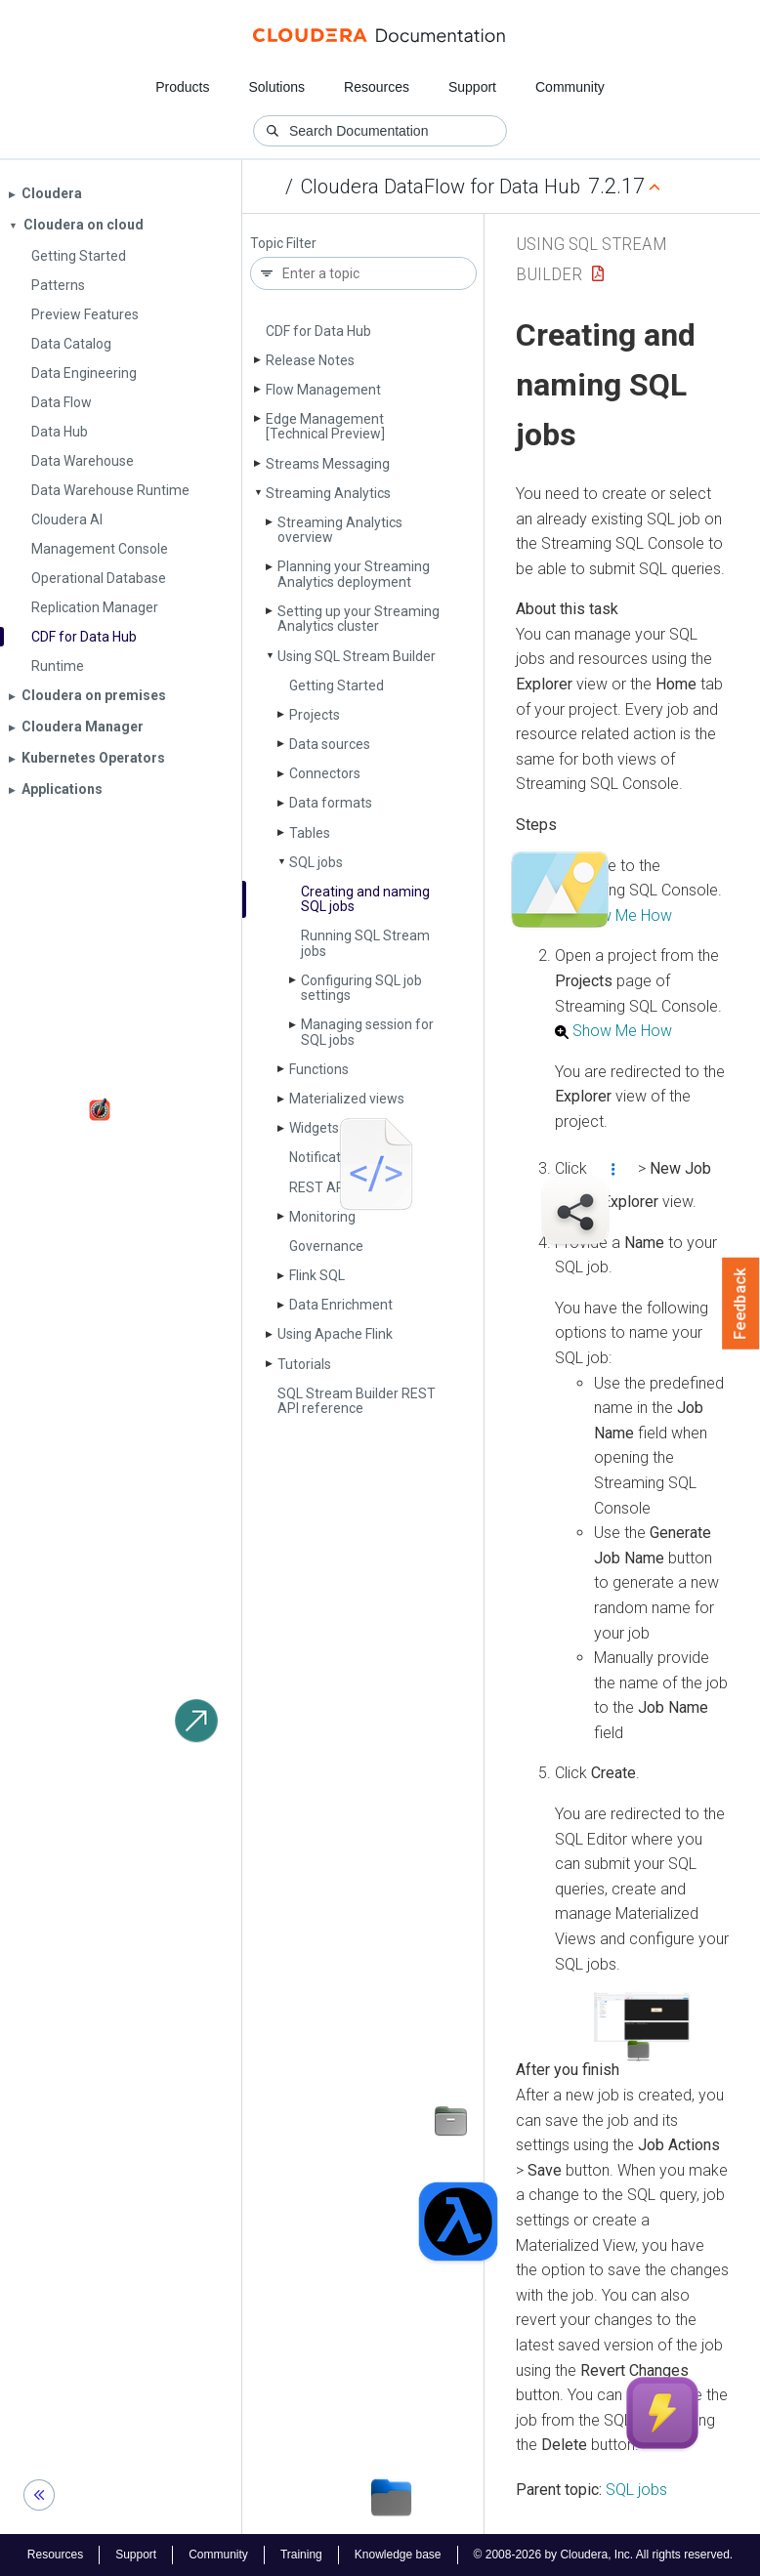 This screenshot has height=2576, width=760. What do you see at coordinates (196, 1721) in the screenshot?
I see `indicates a symbolic link or shortcut to another file` at bounding box center [196, 1721].